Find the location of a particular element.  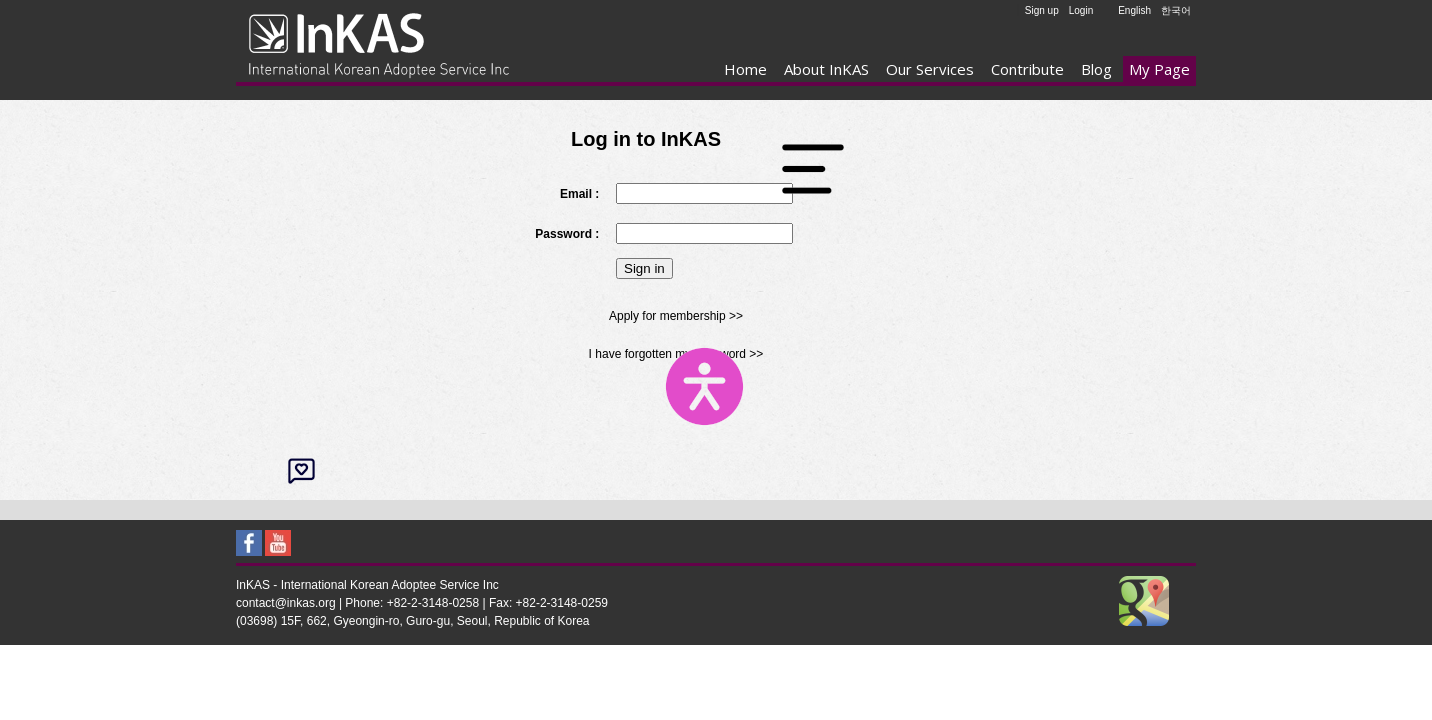

view user profile is located at coordinates (704, 386).